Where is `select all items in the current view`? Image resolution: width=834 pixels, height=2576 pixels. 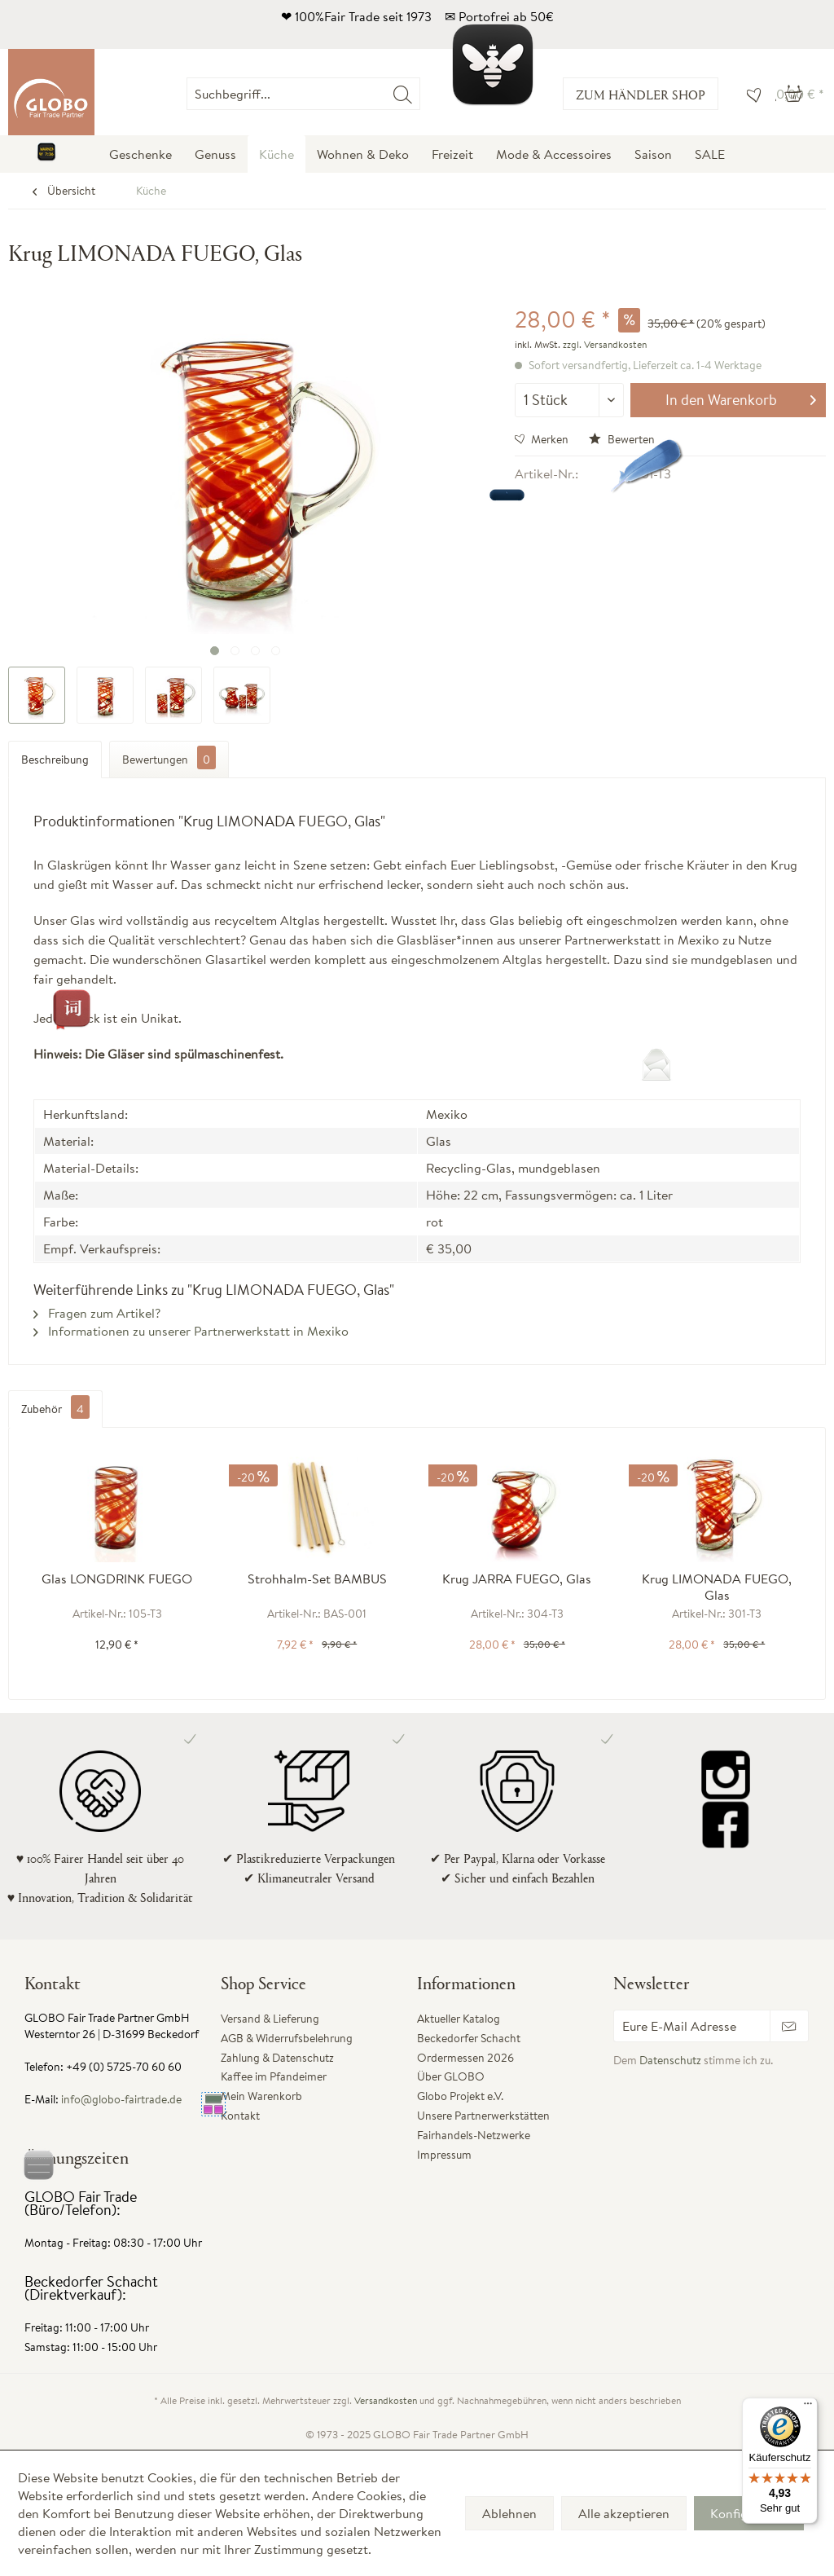 select all items in the current view is located at coordinates (213, 2104).